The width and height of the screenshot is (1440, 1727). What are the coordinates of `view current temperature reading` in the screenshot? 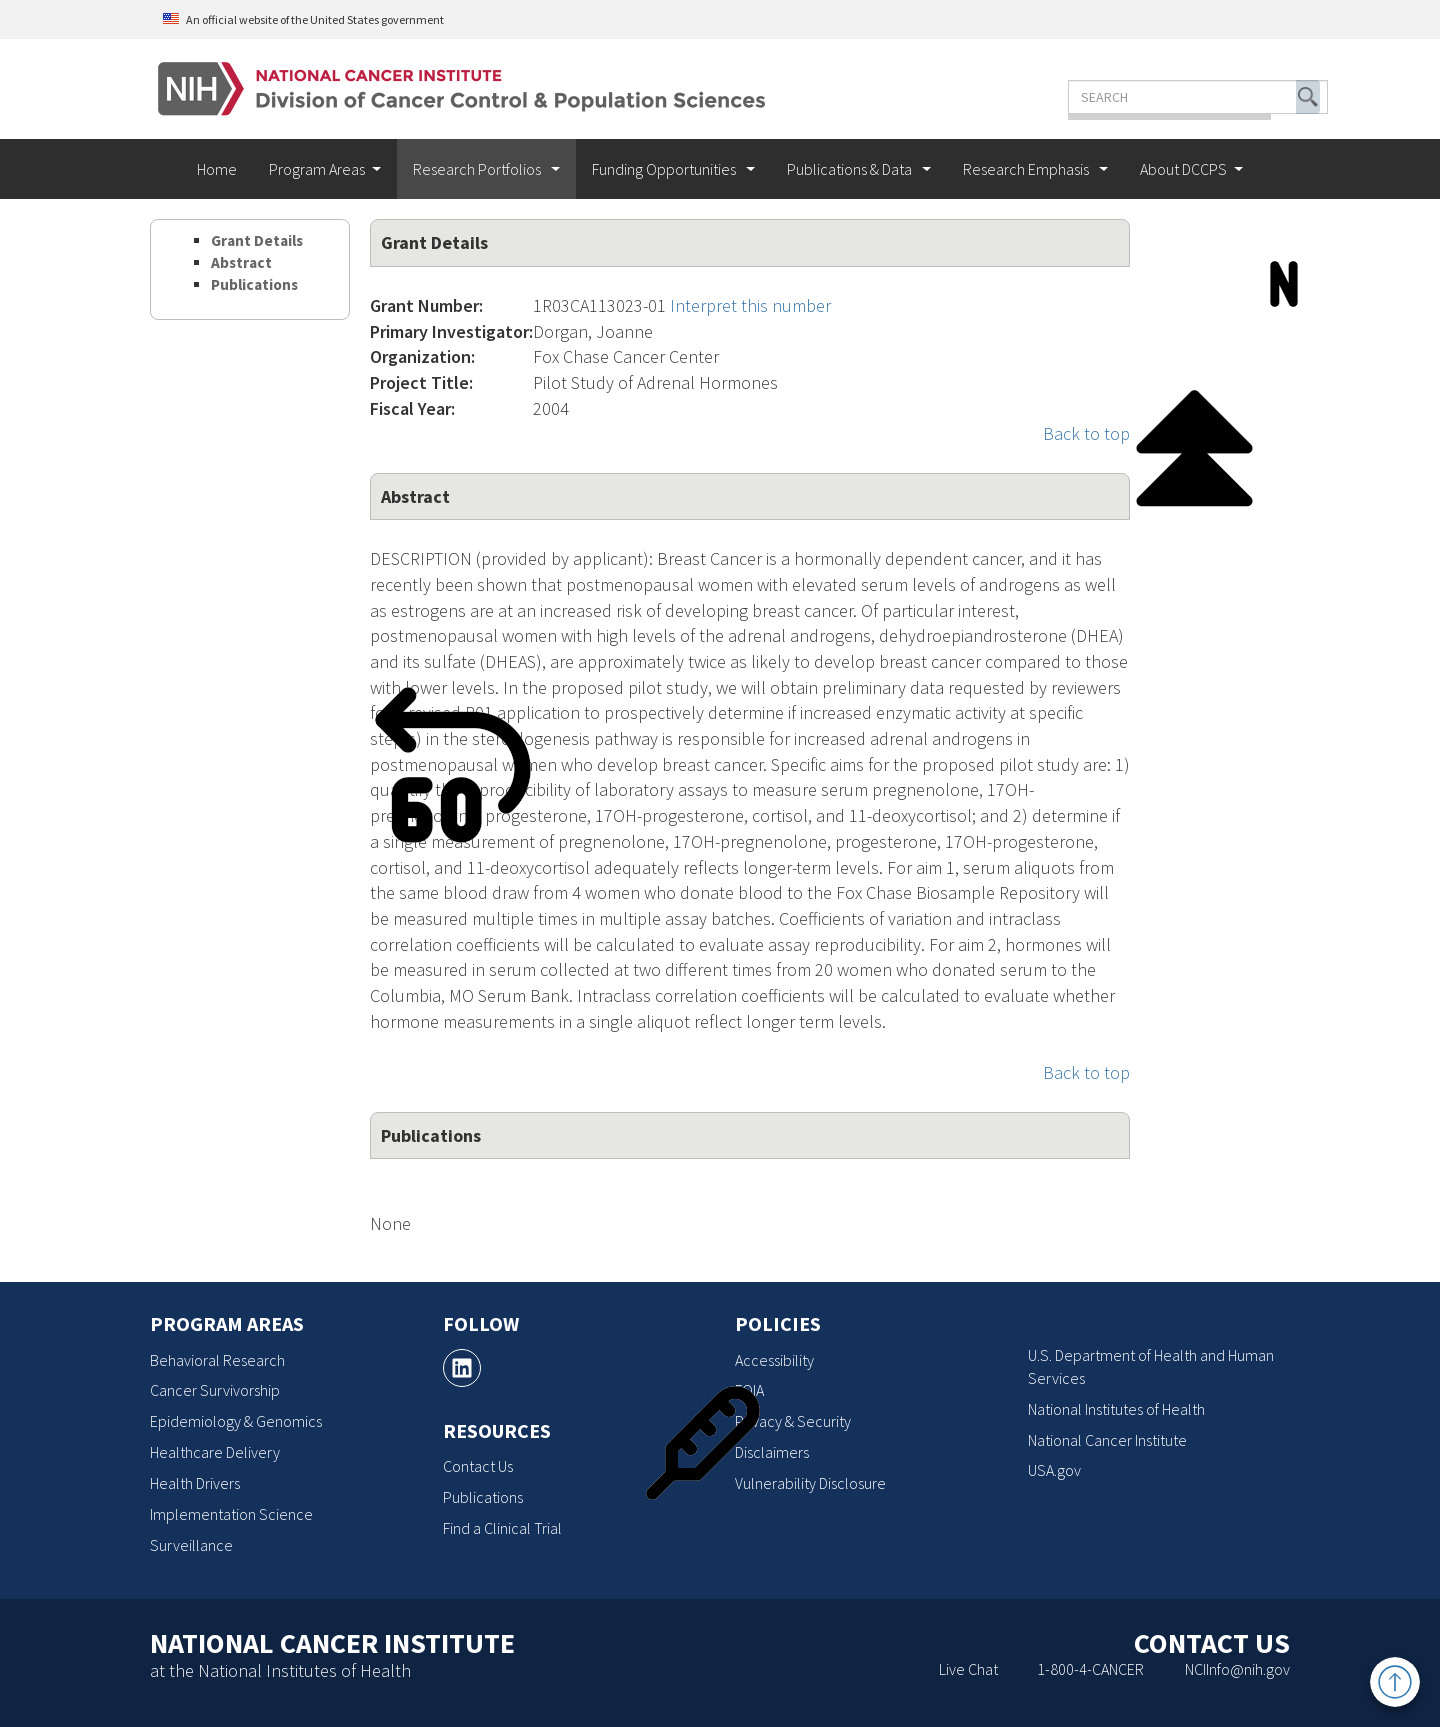 It's located at (703, 1442).